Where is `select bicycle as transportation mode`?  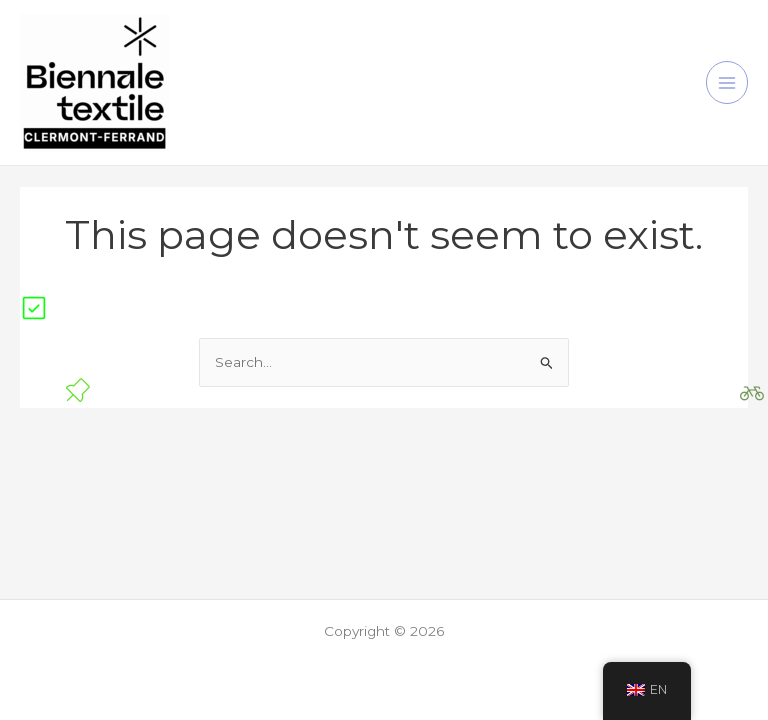
select bicycle as transportation mode is located at coordinates (752, 393).